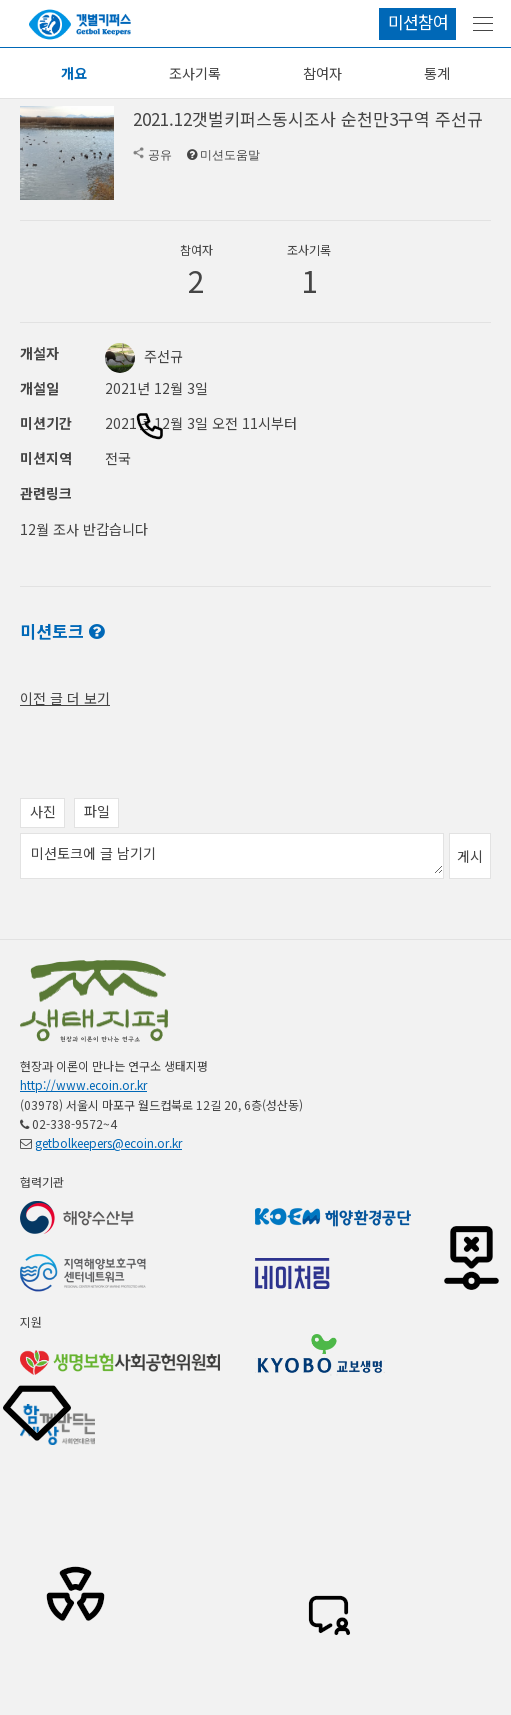 The height and width of the screenshot is (1715, 511). I want to click on indicates Ruby programming language, so click(37, 1411).